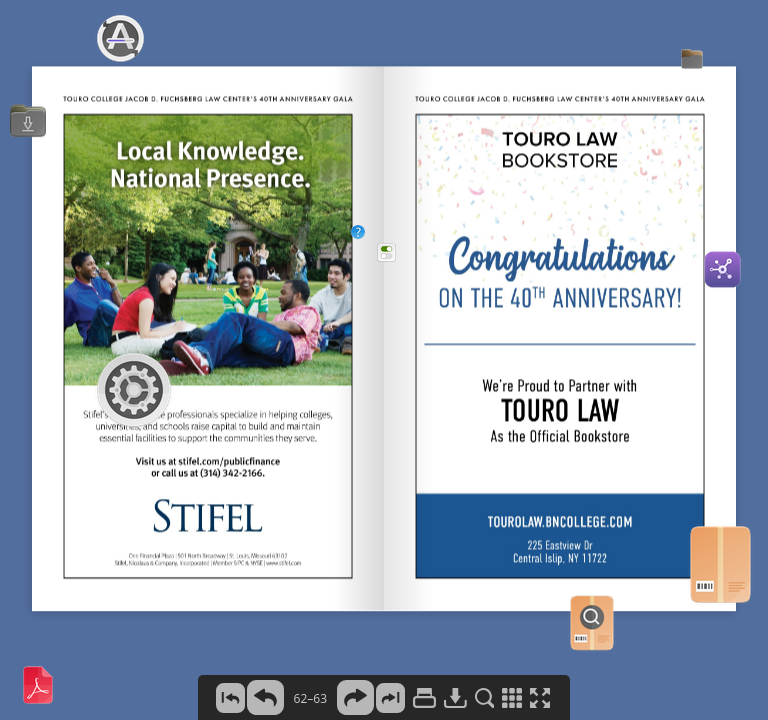  Describe the element at coordinates (386, 252) in the screenshot. I see `open gnome tweaks to customize desktop settings` at that location.